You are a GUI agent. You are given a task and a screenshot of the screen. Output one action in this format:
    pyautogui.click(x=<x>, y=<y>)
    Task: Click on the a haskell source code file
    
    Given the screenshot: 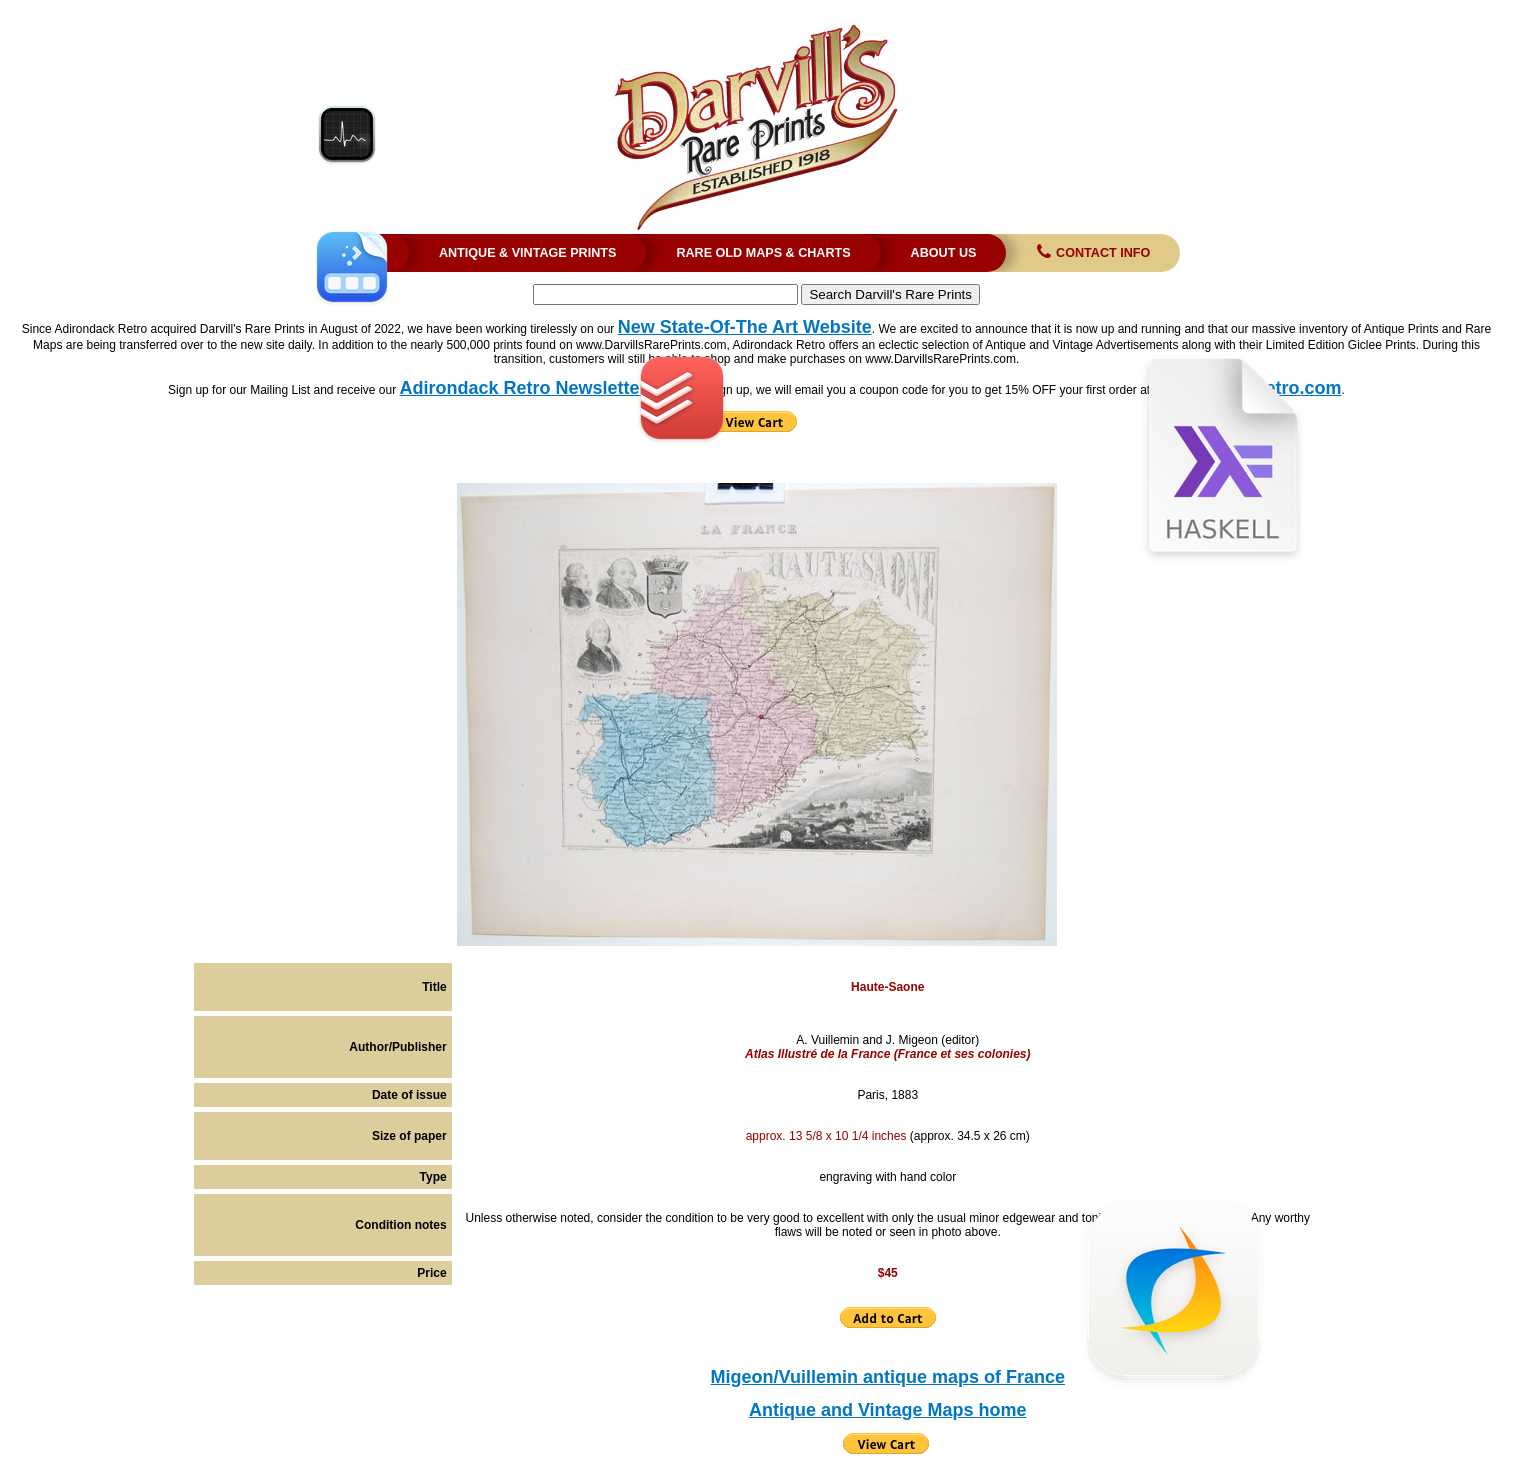 What is the action you would take?
    pyautogui.click(x=1223, y=459)
    